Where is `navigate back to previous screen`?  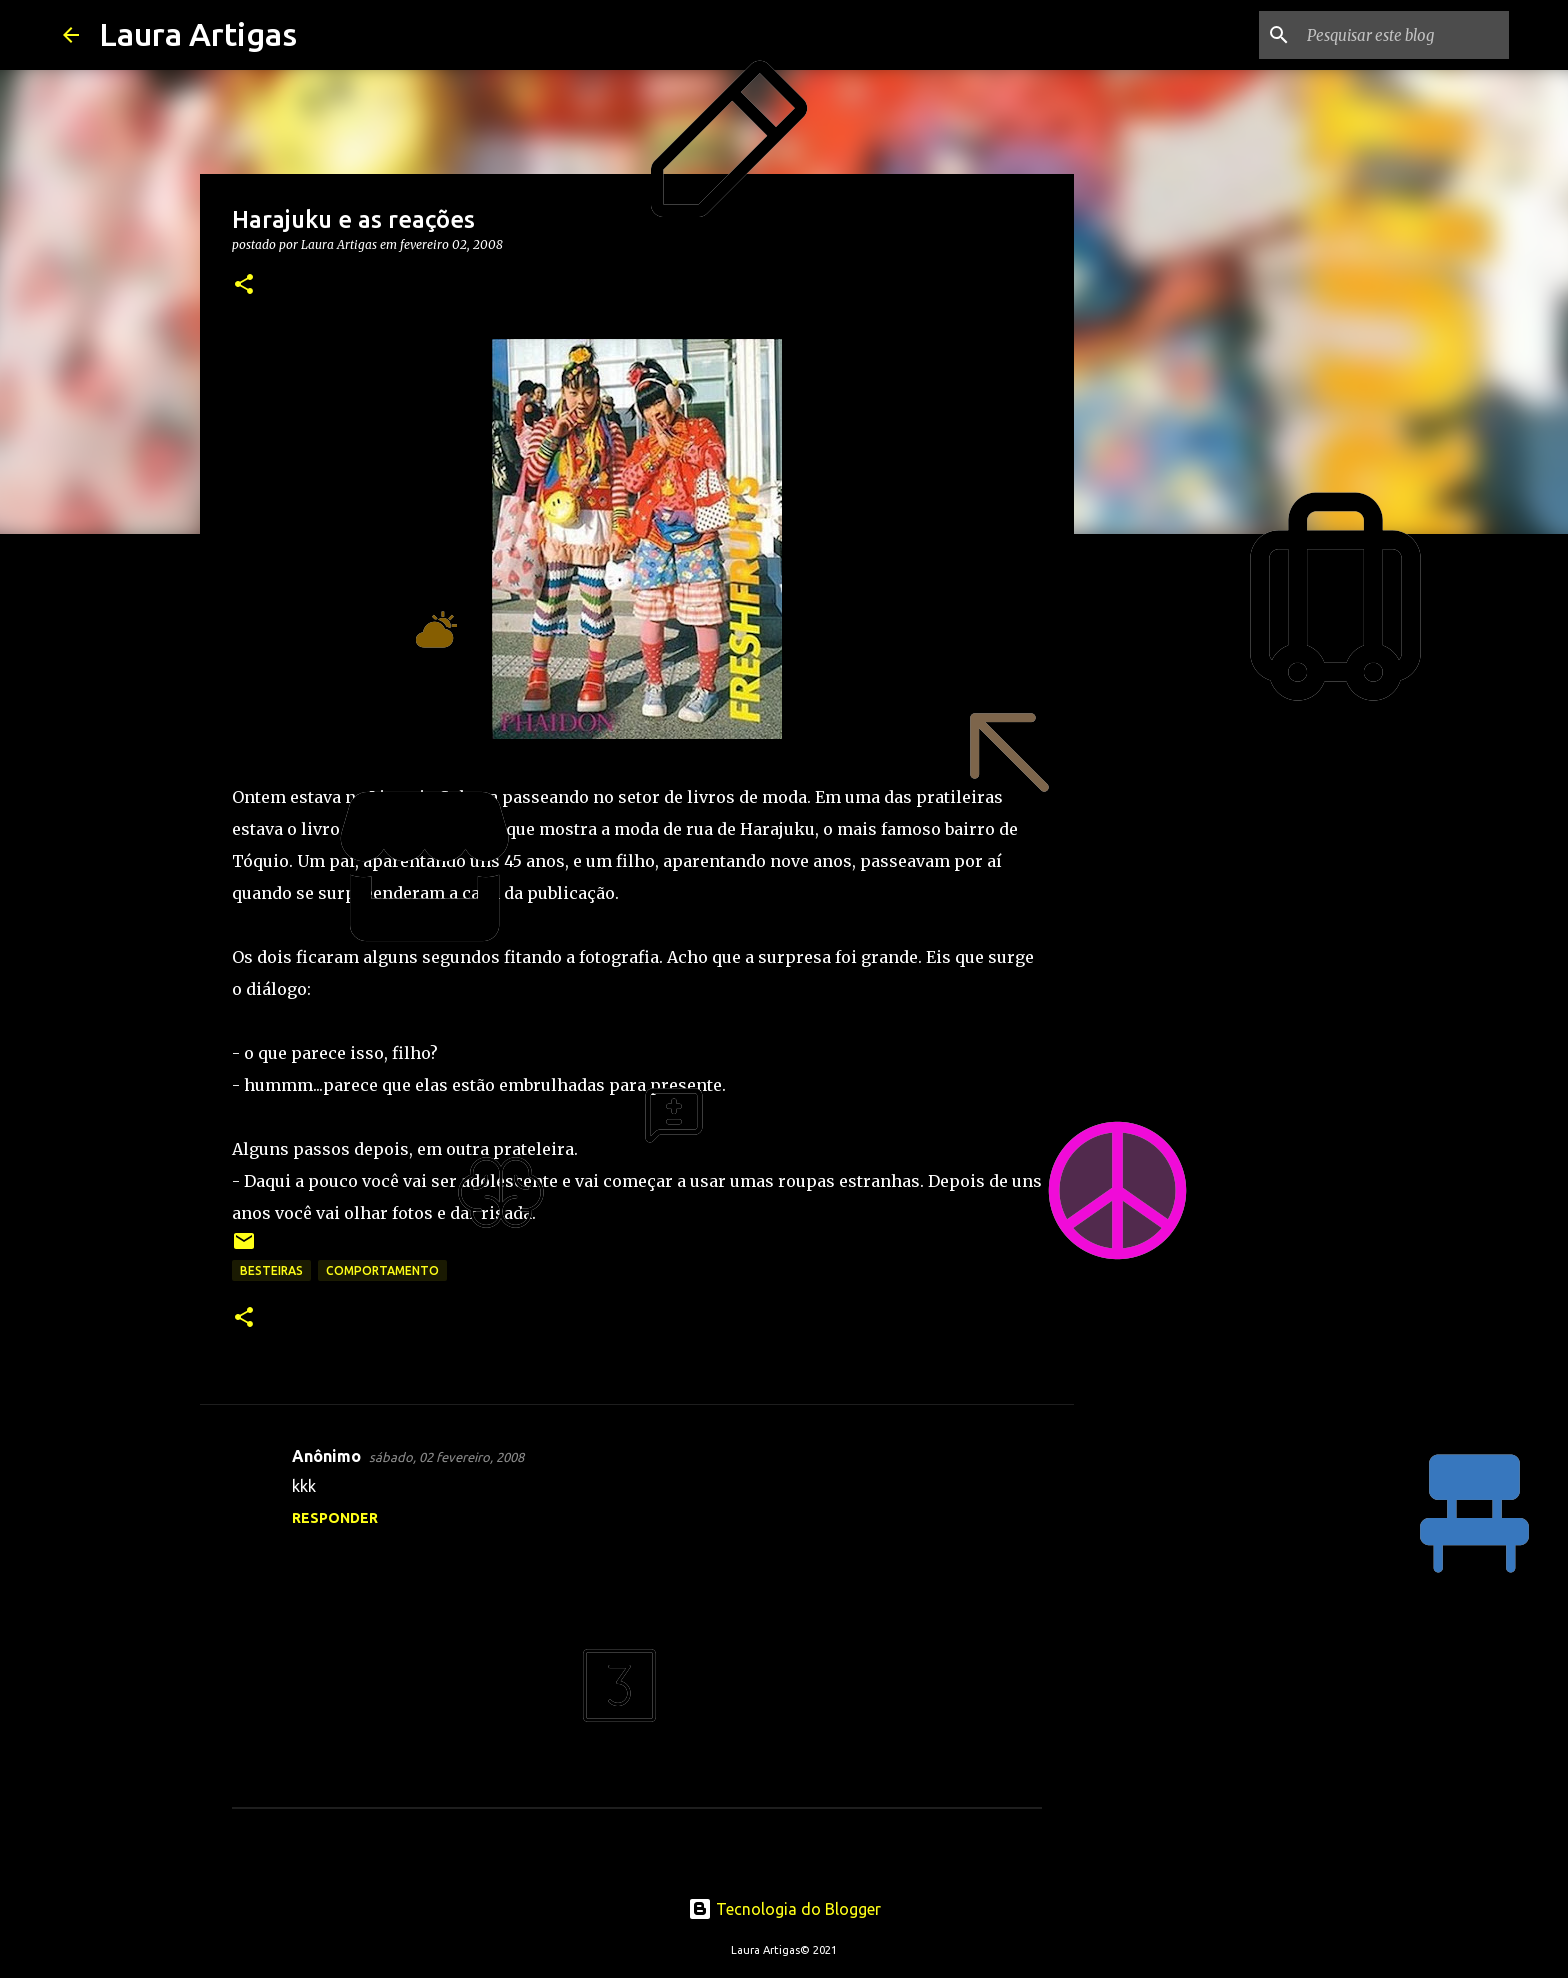 navigate back to previous screen is located at coordinates (1009, 752).